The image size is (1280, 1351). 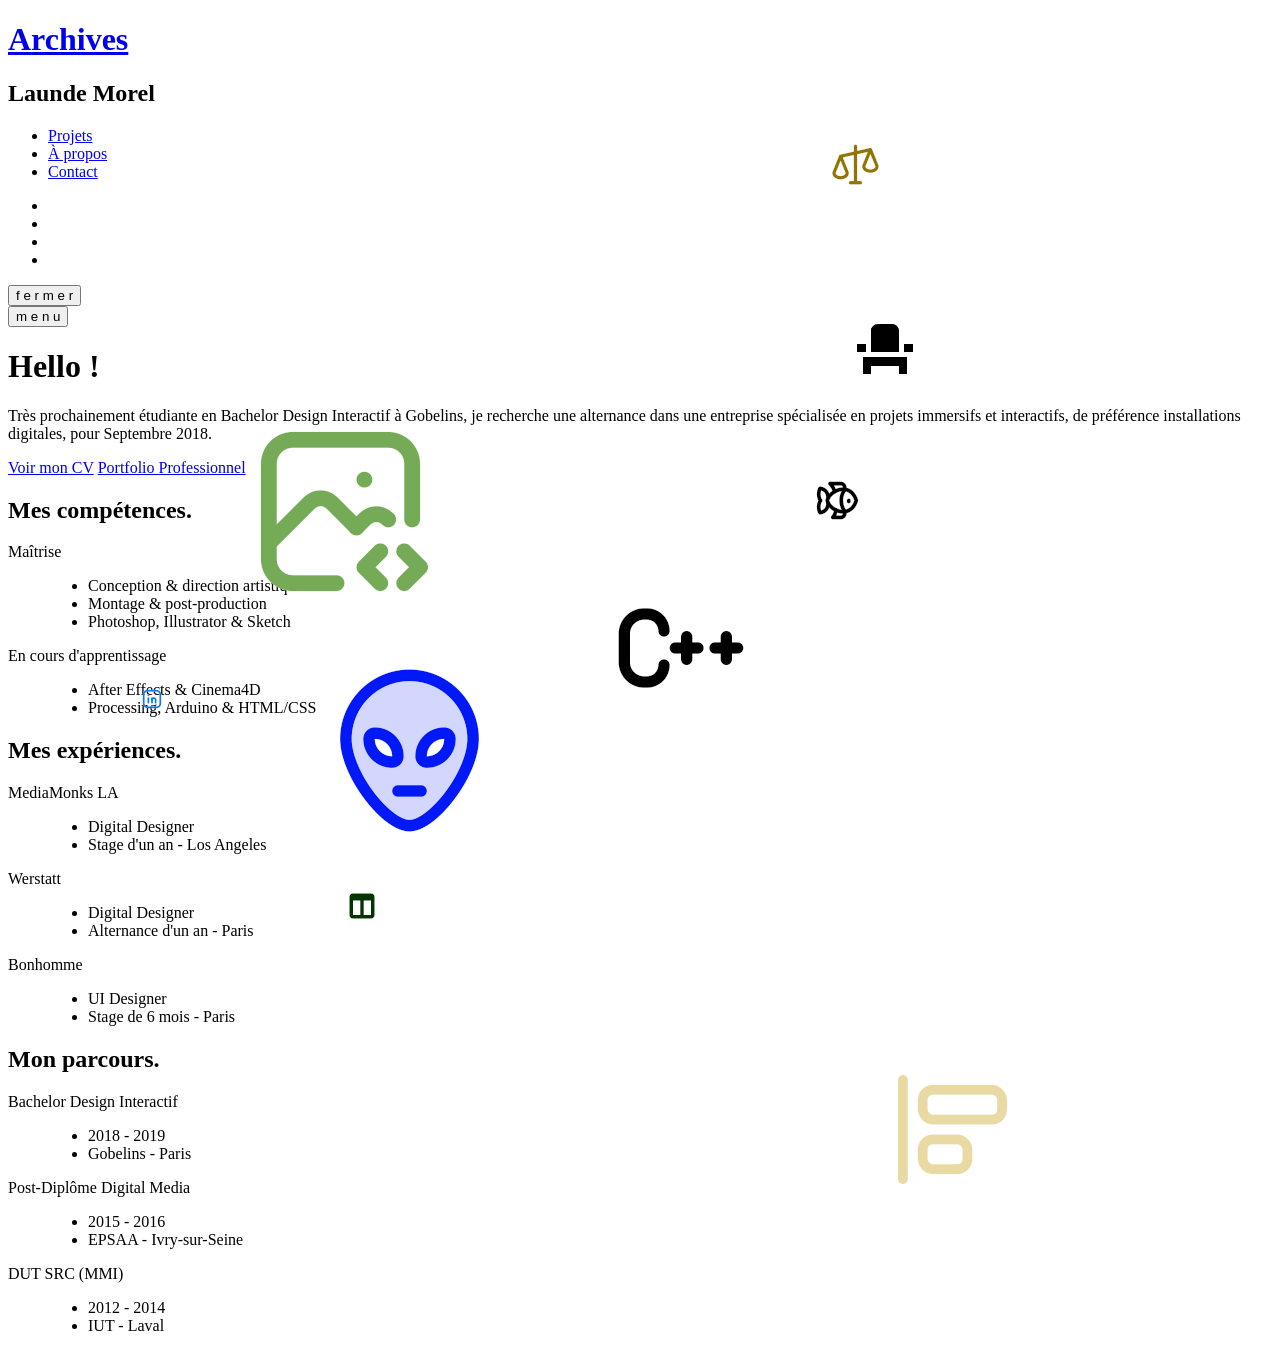 What do you see at coordinates (837, 500) in the screenshot?
I see `access aquarium or fish-related features` at bounding box center [837, 500].